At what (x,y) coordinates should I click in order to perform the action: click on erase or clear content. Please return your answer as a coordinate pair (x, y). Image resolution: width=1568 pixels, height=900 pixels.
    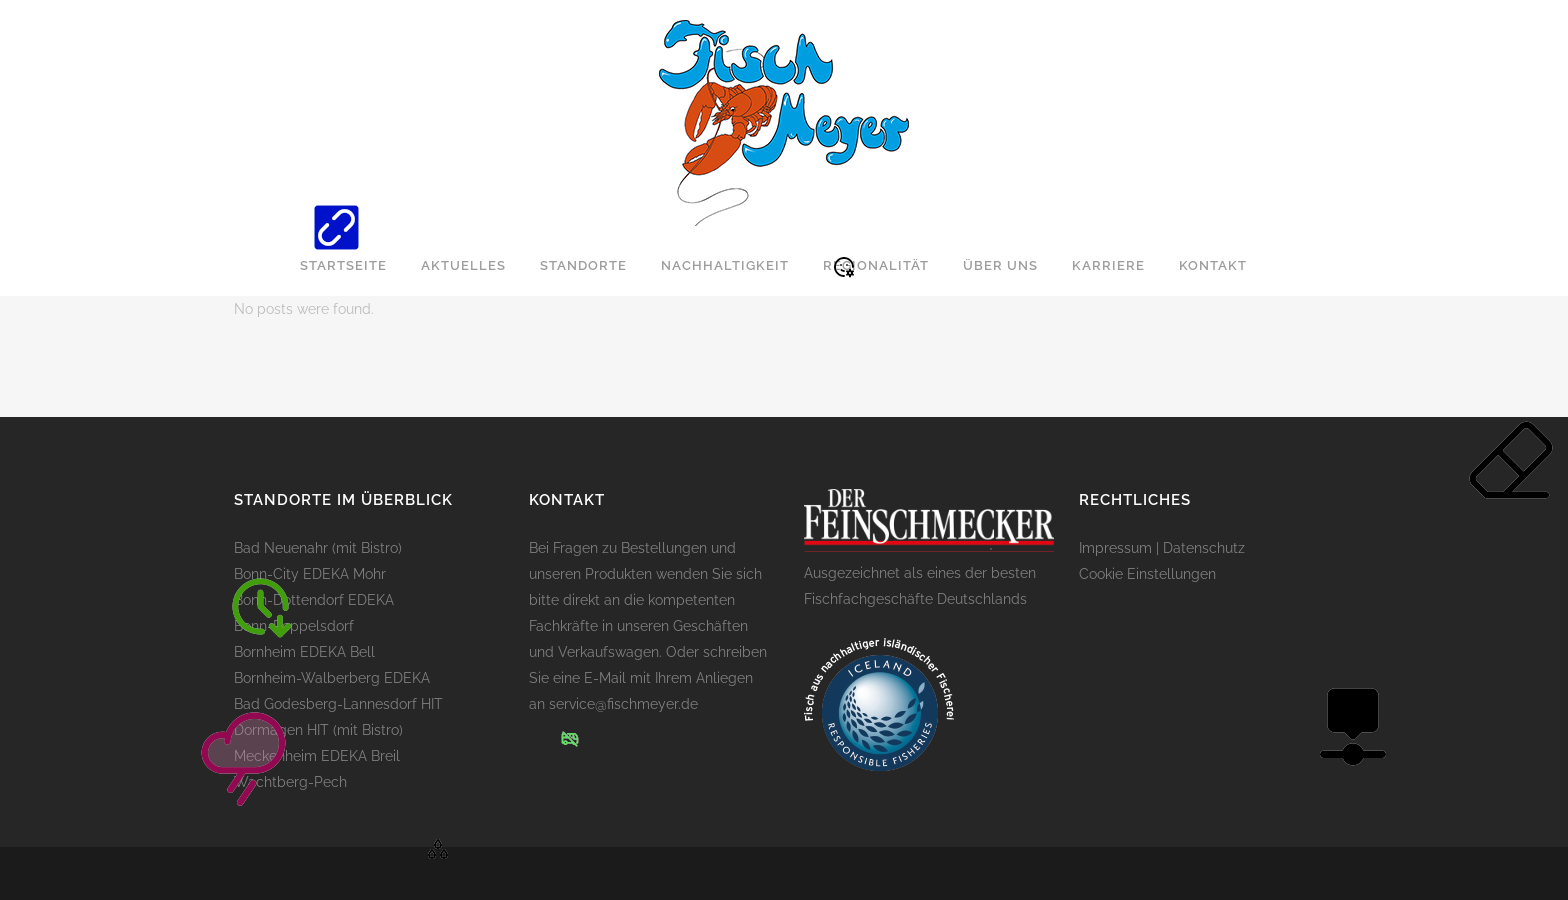
    Looking at the image, I should click on (1511, 460).